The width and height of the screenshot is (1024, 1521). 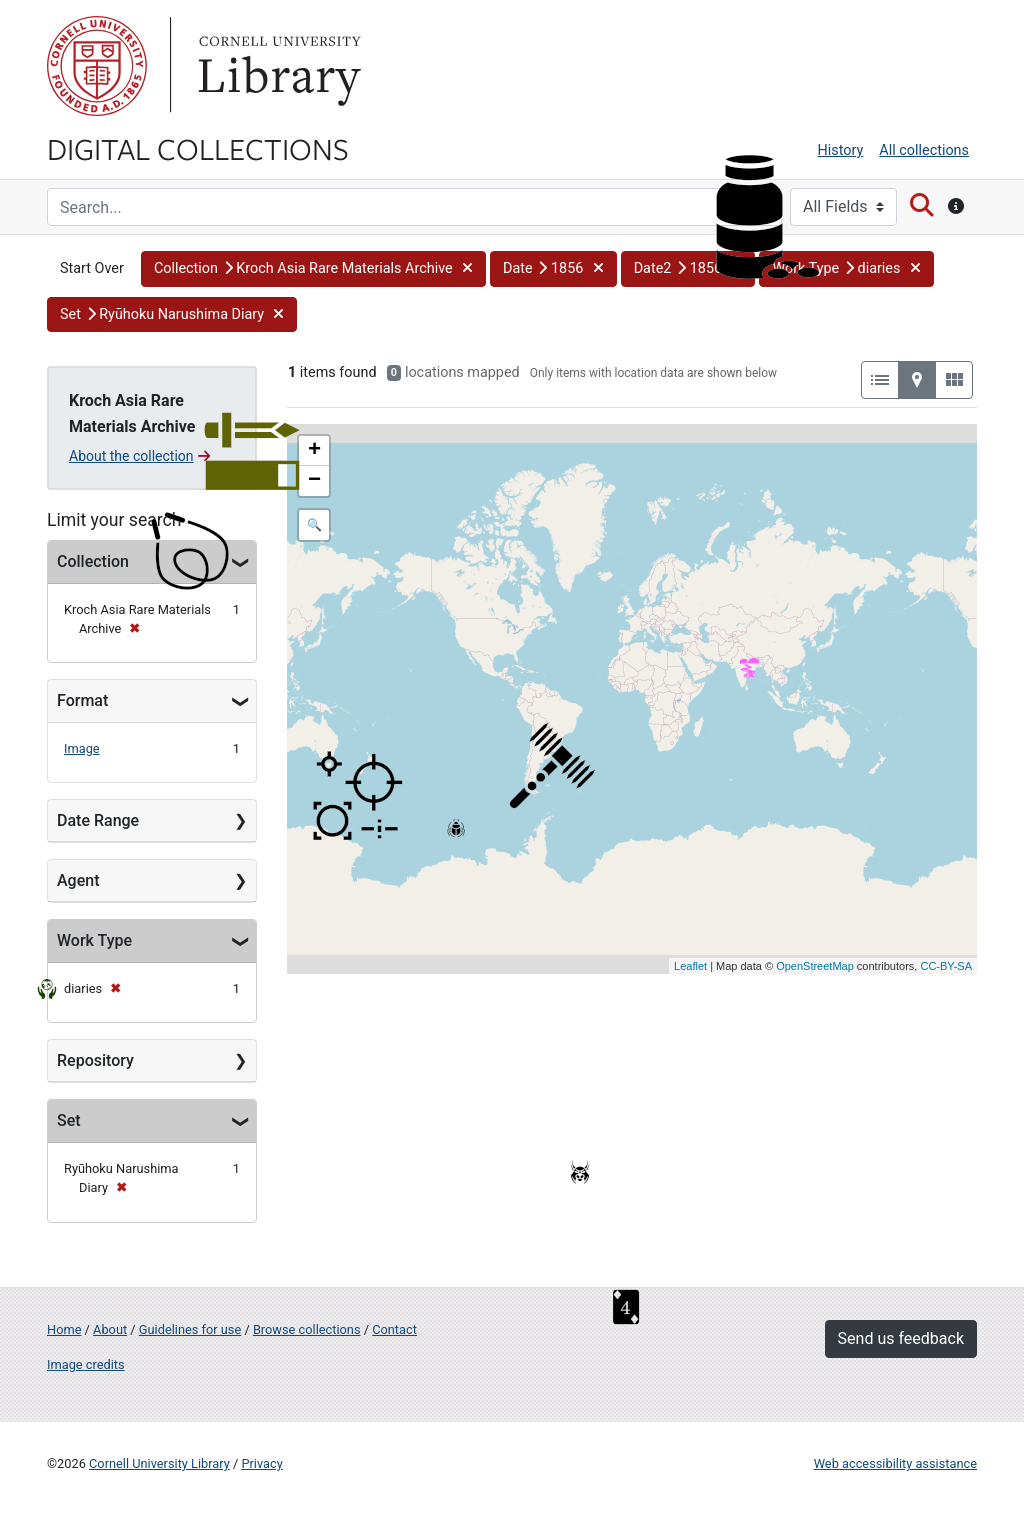 What do you see at coordinates (47, 989) in the screenshot?
I see `view environmental or sustainability features` at bounding box center [47, 989].